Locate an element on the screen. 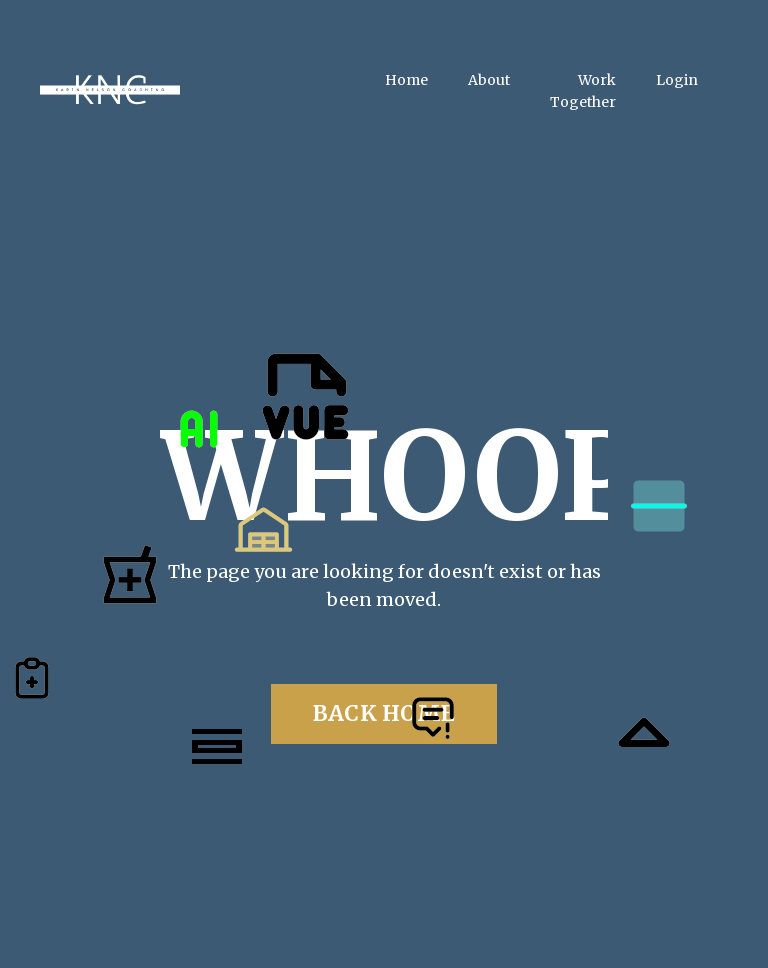 The image size is (768, 968). vue.js file type indicator is located at coordinates (307, 400).